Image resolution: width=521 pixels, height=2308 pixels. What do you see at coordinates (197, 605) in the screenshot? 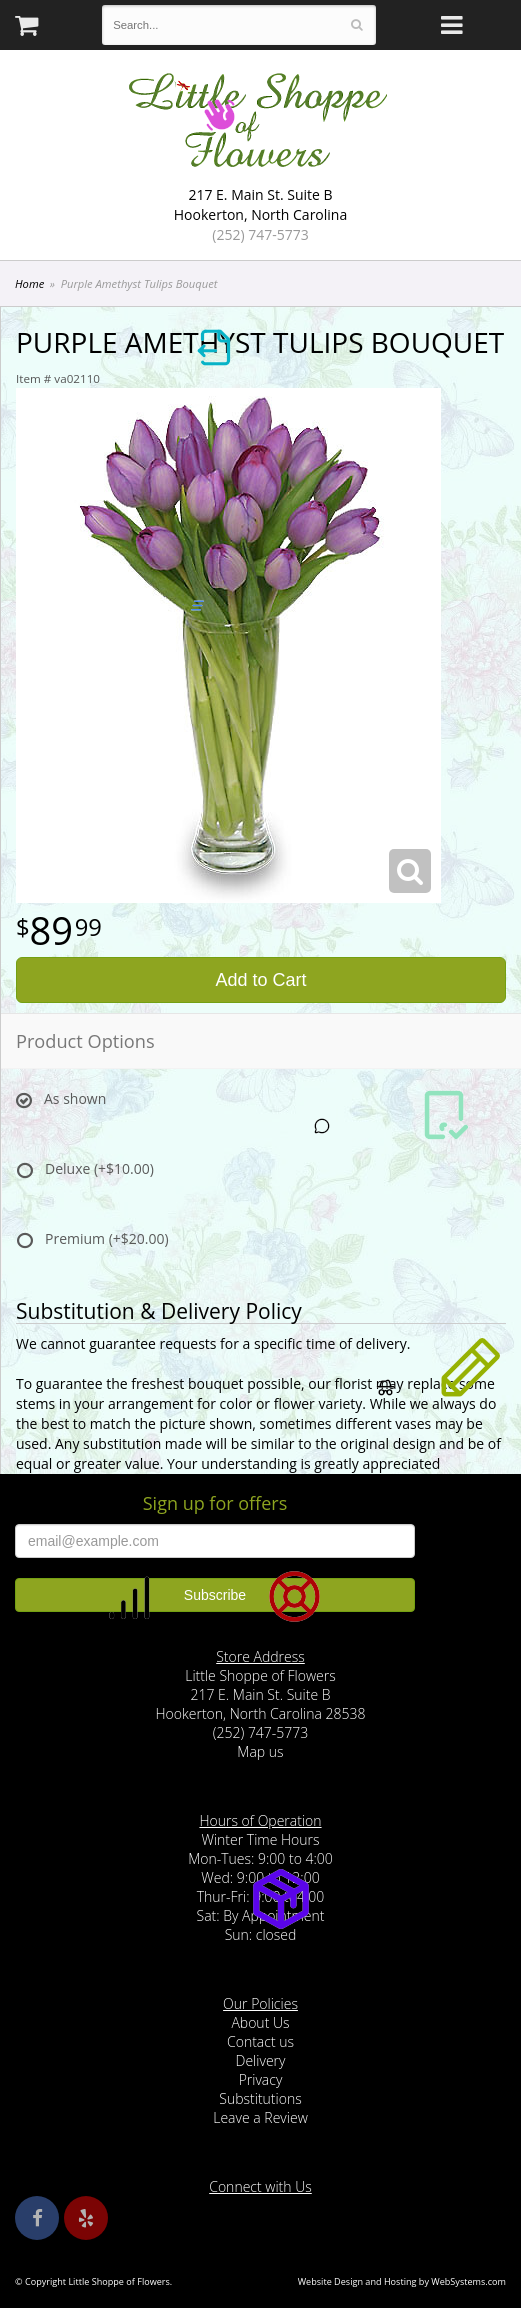
I see `clear all items from a list` at bounding box center [197, 605].